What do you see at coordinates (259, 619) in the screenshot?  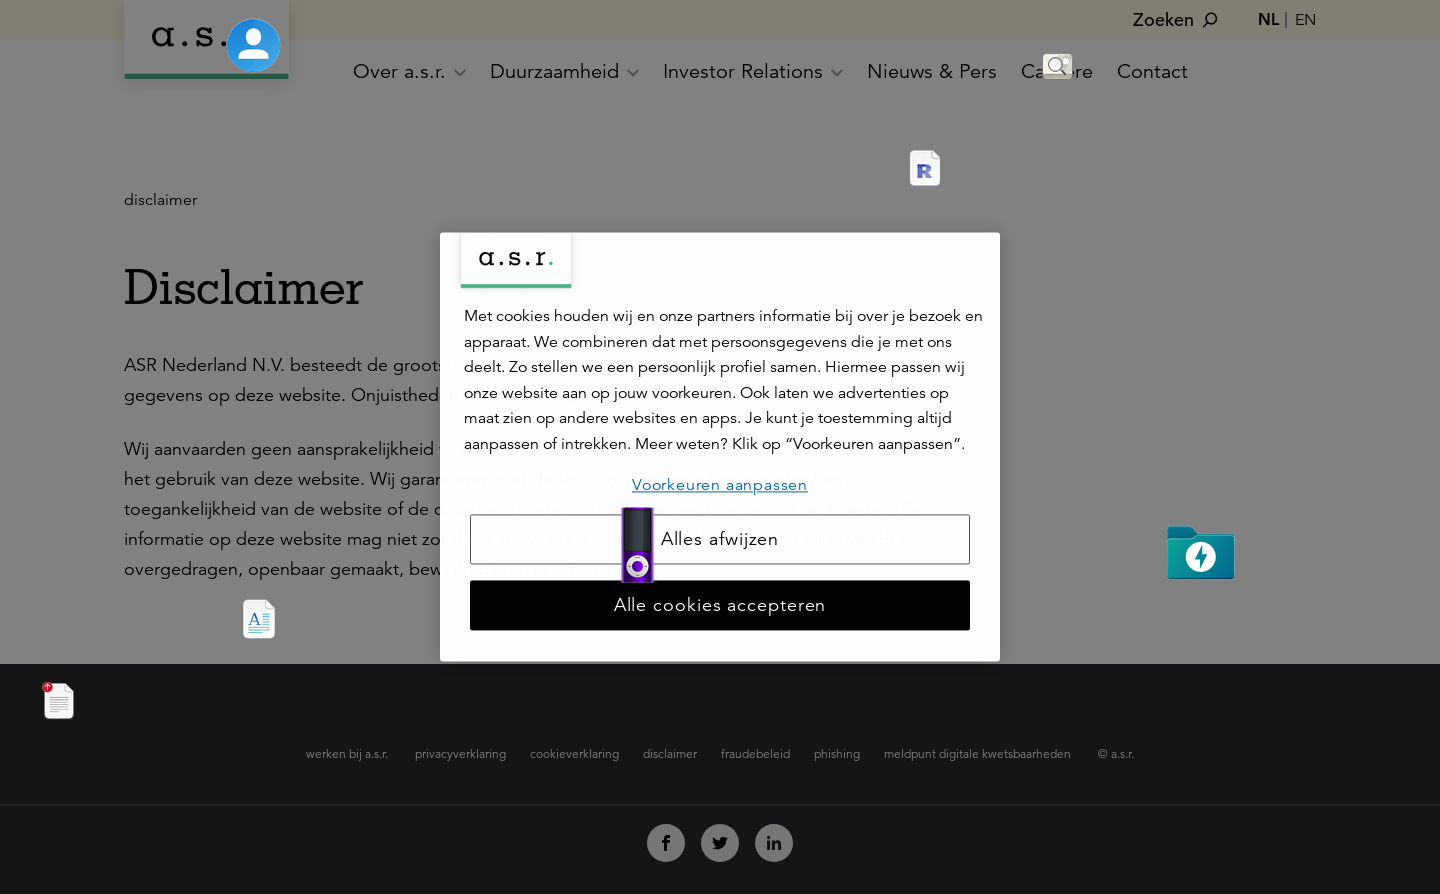 I see `open a text document file` at bounding box center [259, 619].